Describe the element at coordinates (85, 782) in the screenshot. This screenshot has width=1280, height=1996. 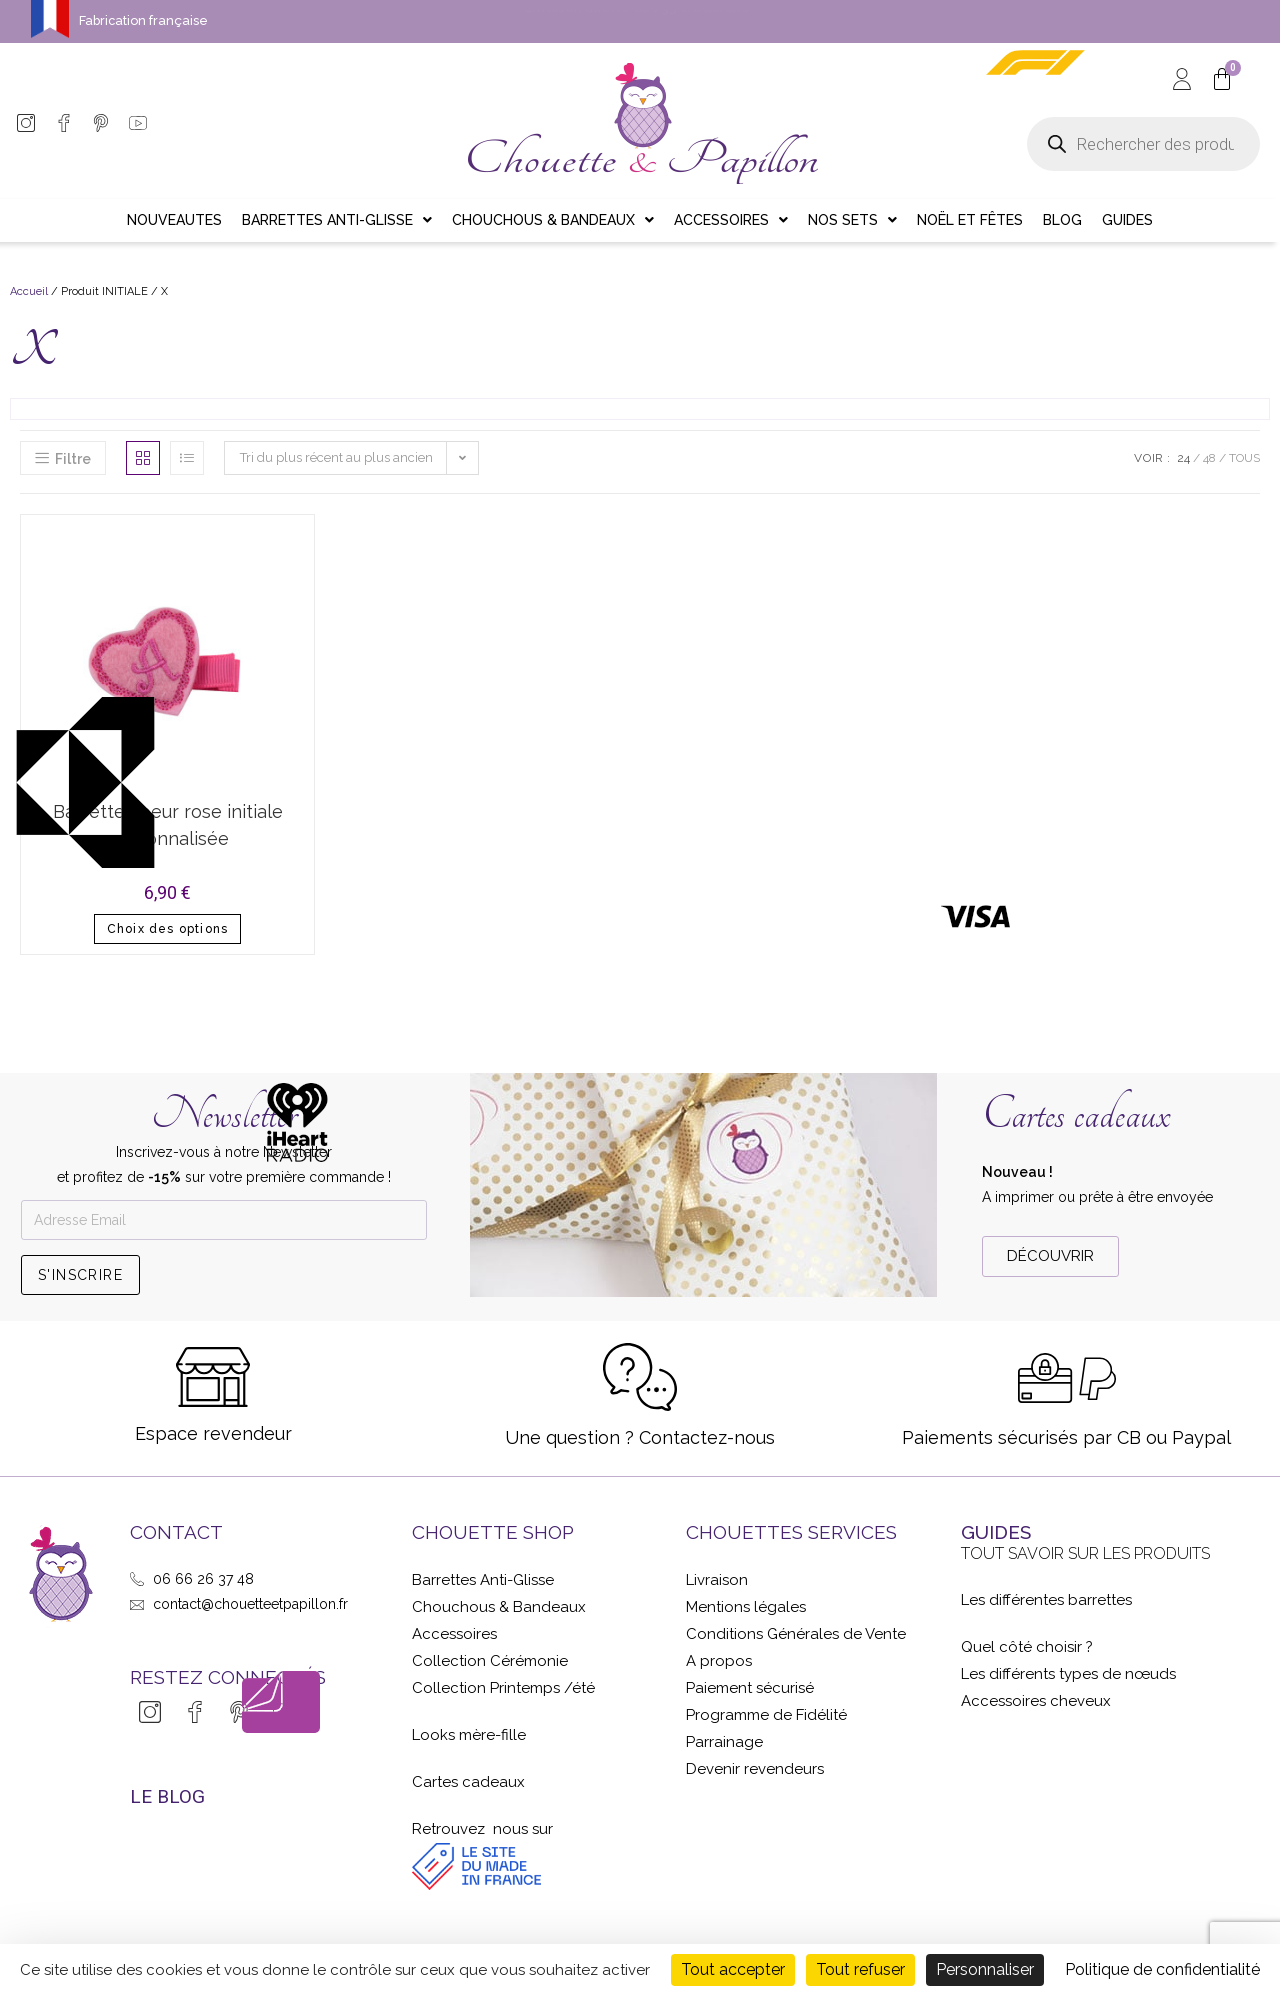
I see `kyocera brand logo` at that location.